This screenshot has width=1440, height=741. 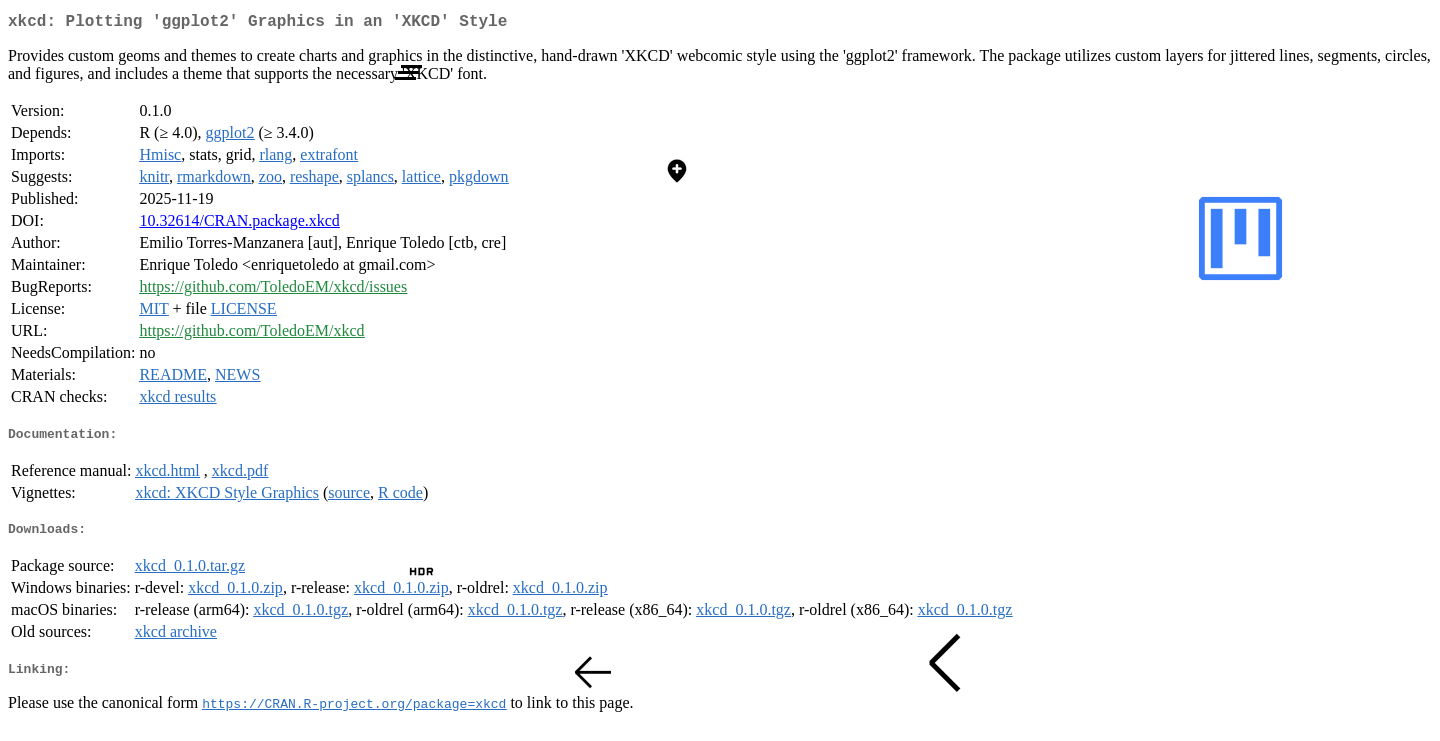 I want to click on enable HDR mode for photos, so click(x=421, y=571).